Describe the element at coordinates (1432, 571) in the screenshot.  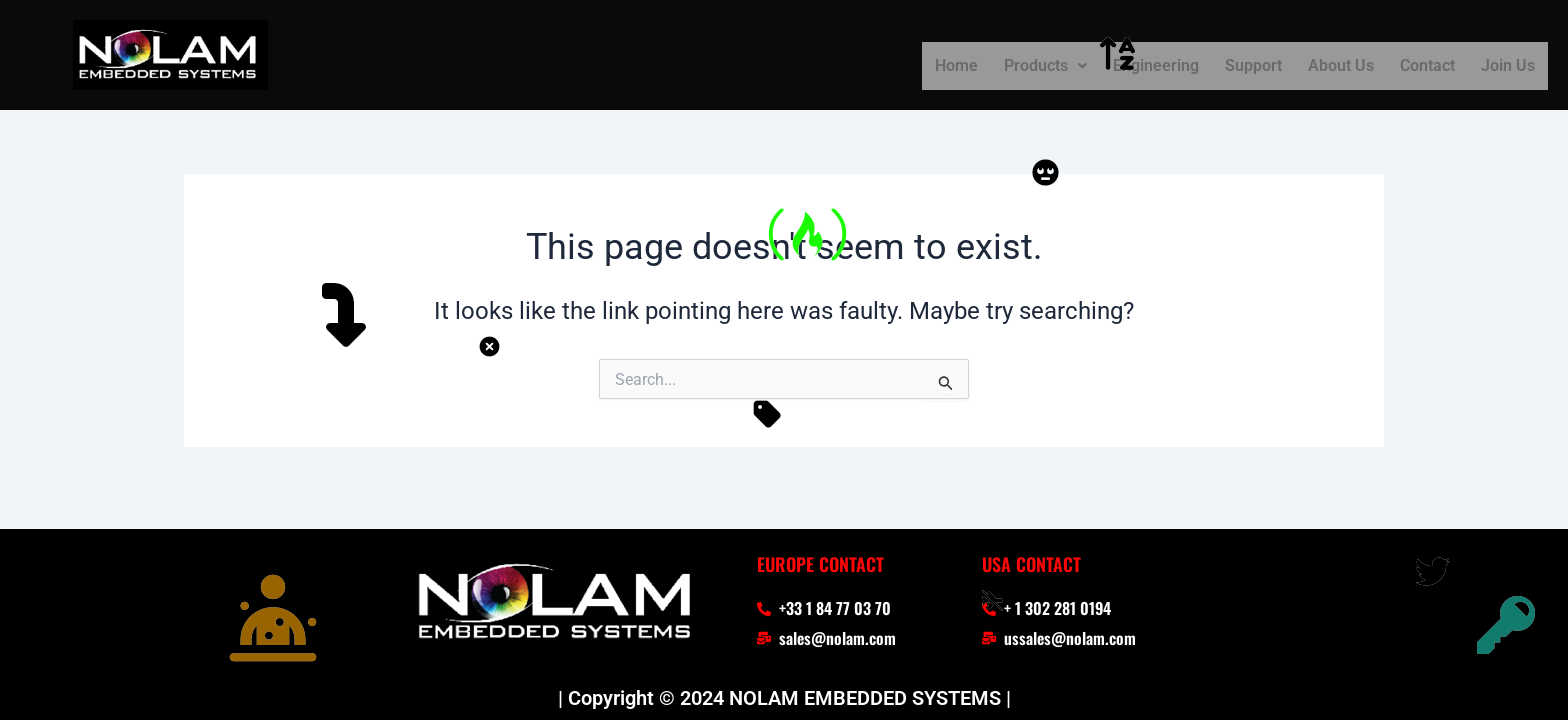
I see `share to twitter` at that location.